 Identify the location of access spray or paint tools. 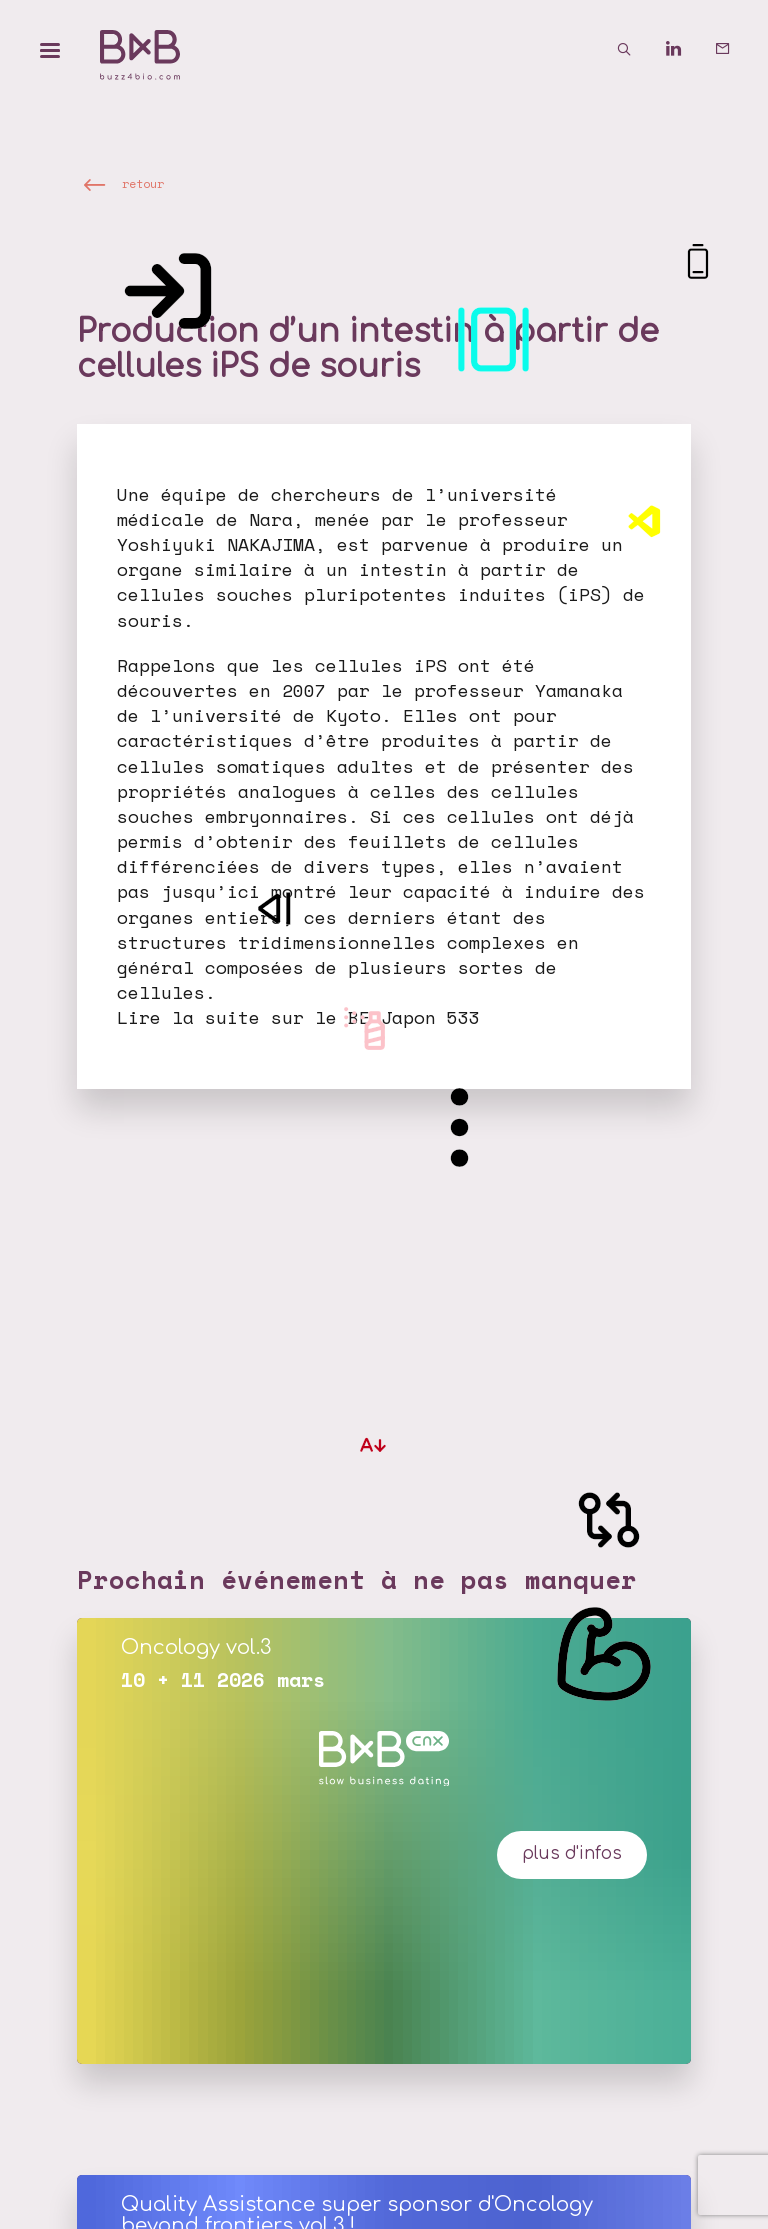
(364, 1027).